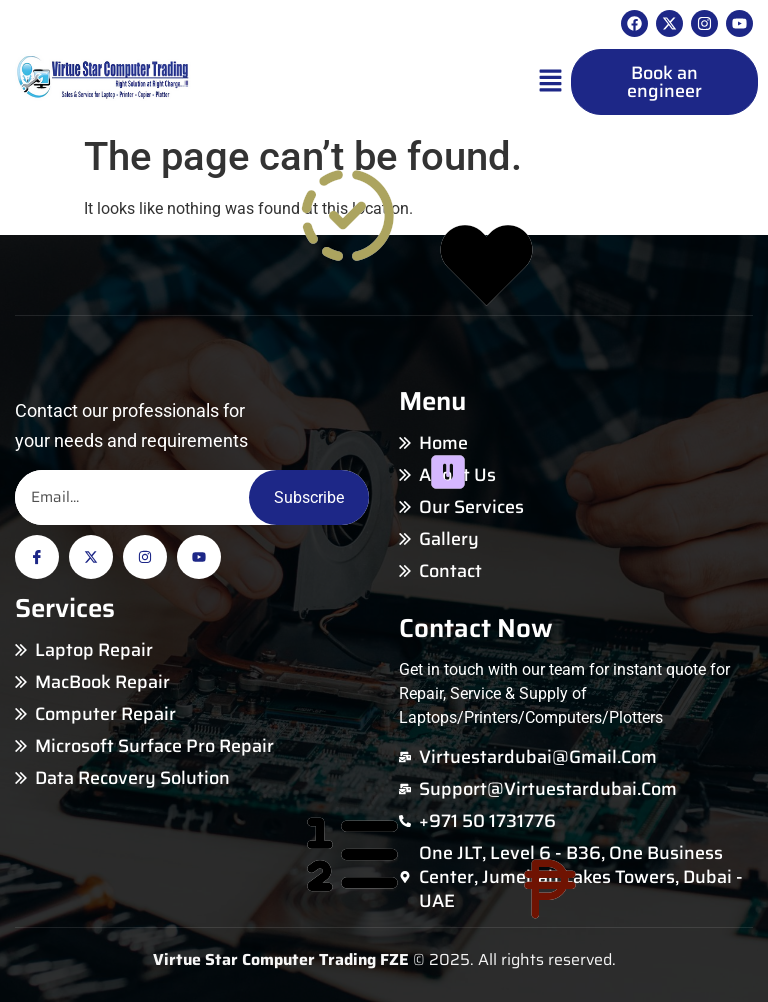 Image resolution: width=768 pixels, height=1002 pixels. Describe the element at coordinates (448, 472) in the screenshot. I see `indicates an item or option starting with the letter U` at that location.